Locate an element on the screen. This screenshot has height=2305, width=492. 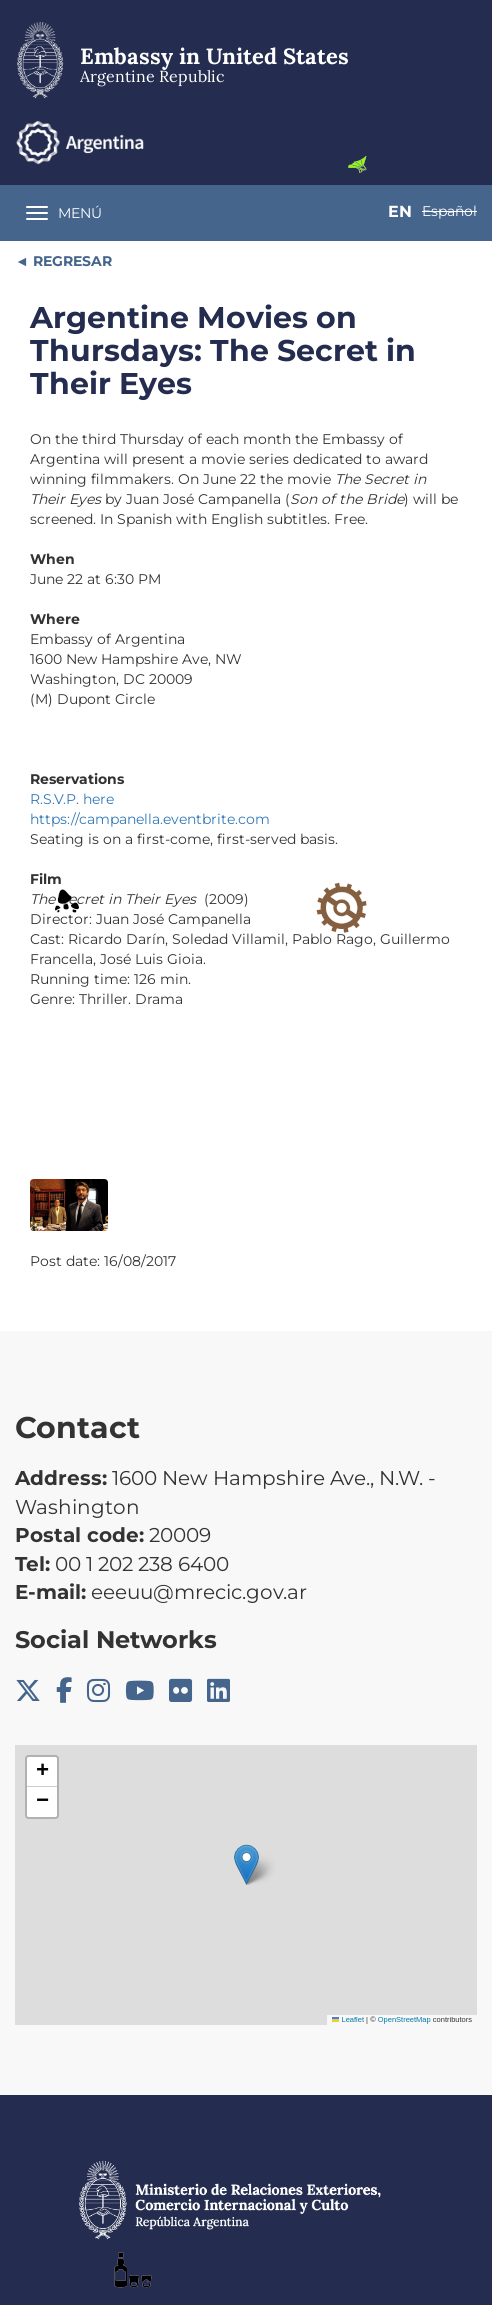
browse alcoholic beverages or bar menu is located at coordinates (133, 2270).